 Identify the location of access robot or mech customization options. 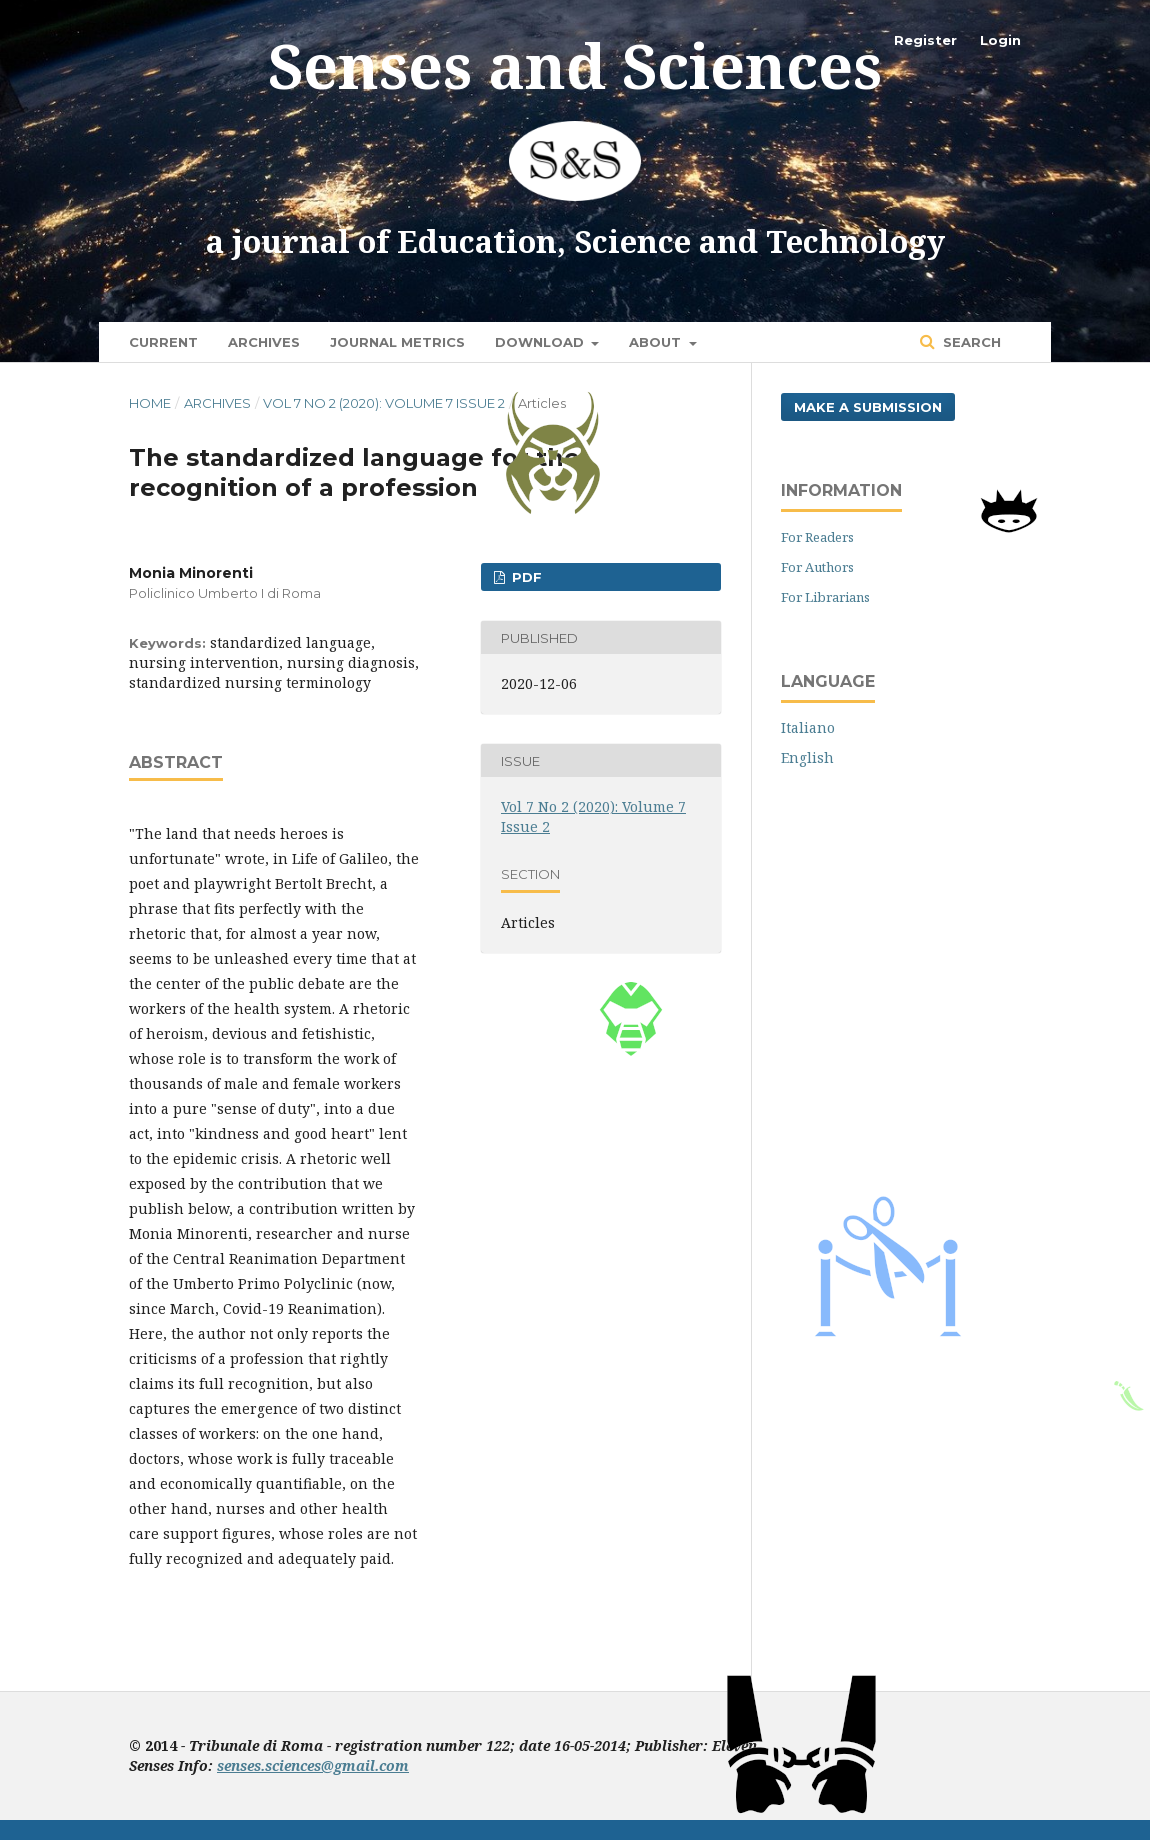
(631, 1019).